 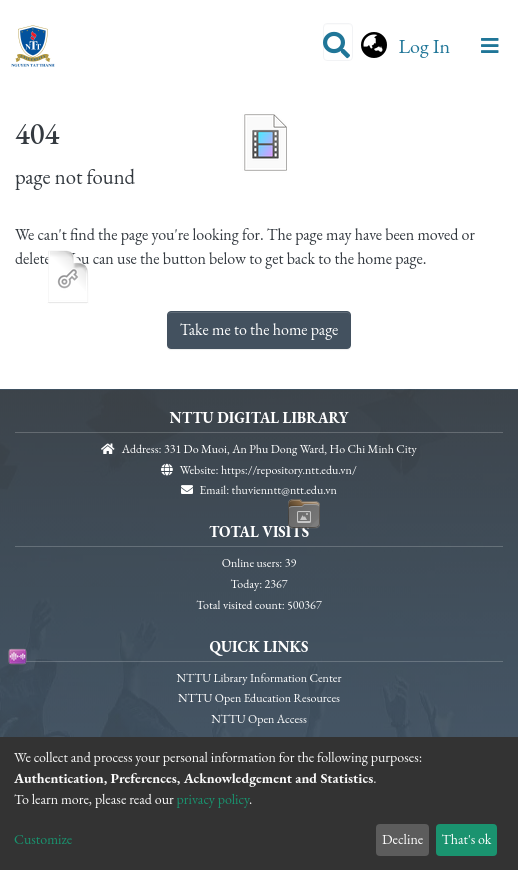 What do you see at coordinates (265, 142) in the screenshot?
I see `open a video file` at bounding box center [265, 142].